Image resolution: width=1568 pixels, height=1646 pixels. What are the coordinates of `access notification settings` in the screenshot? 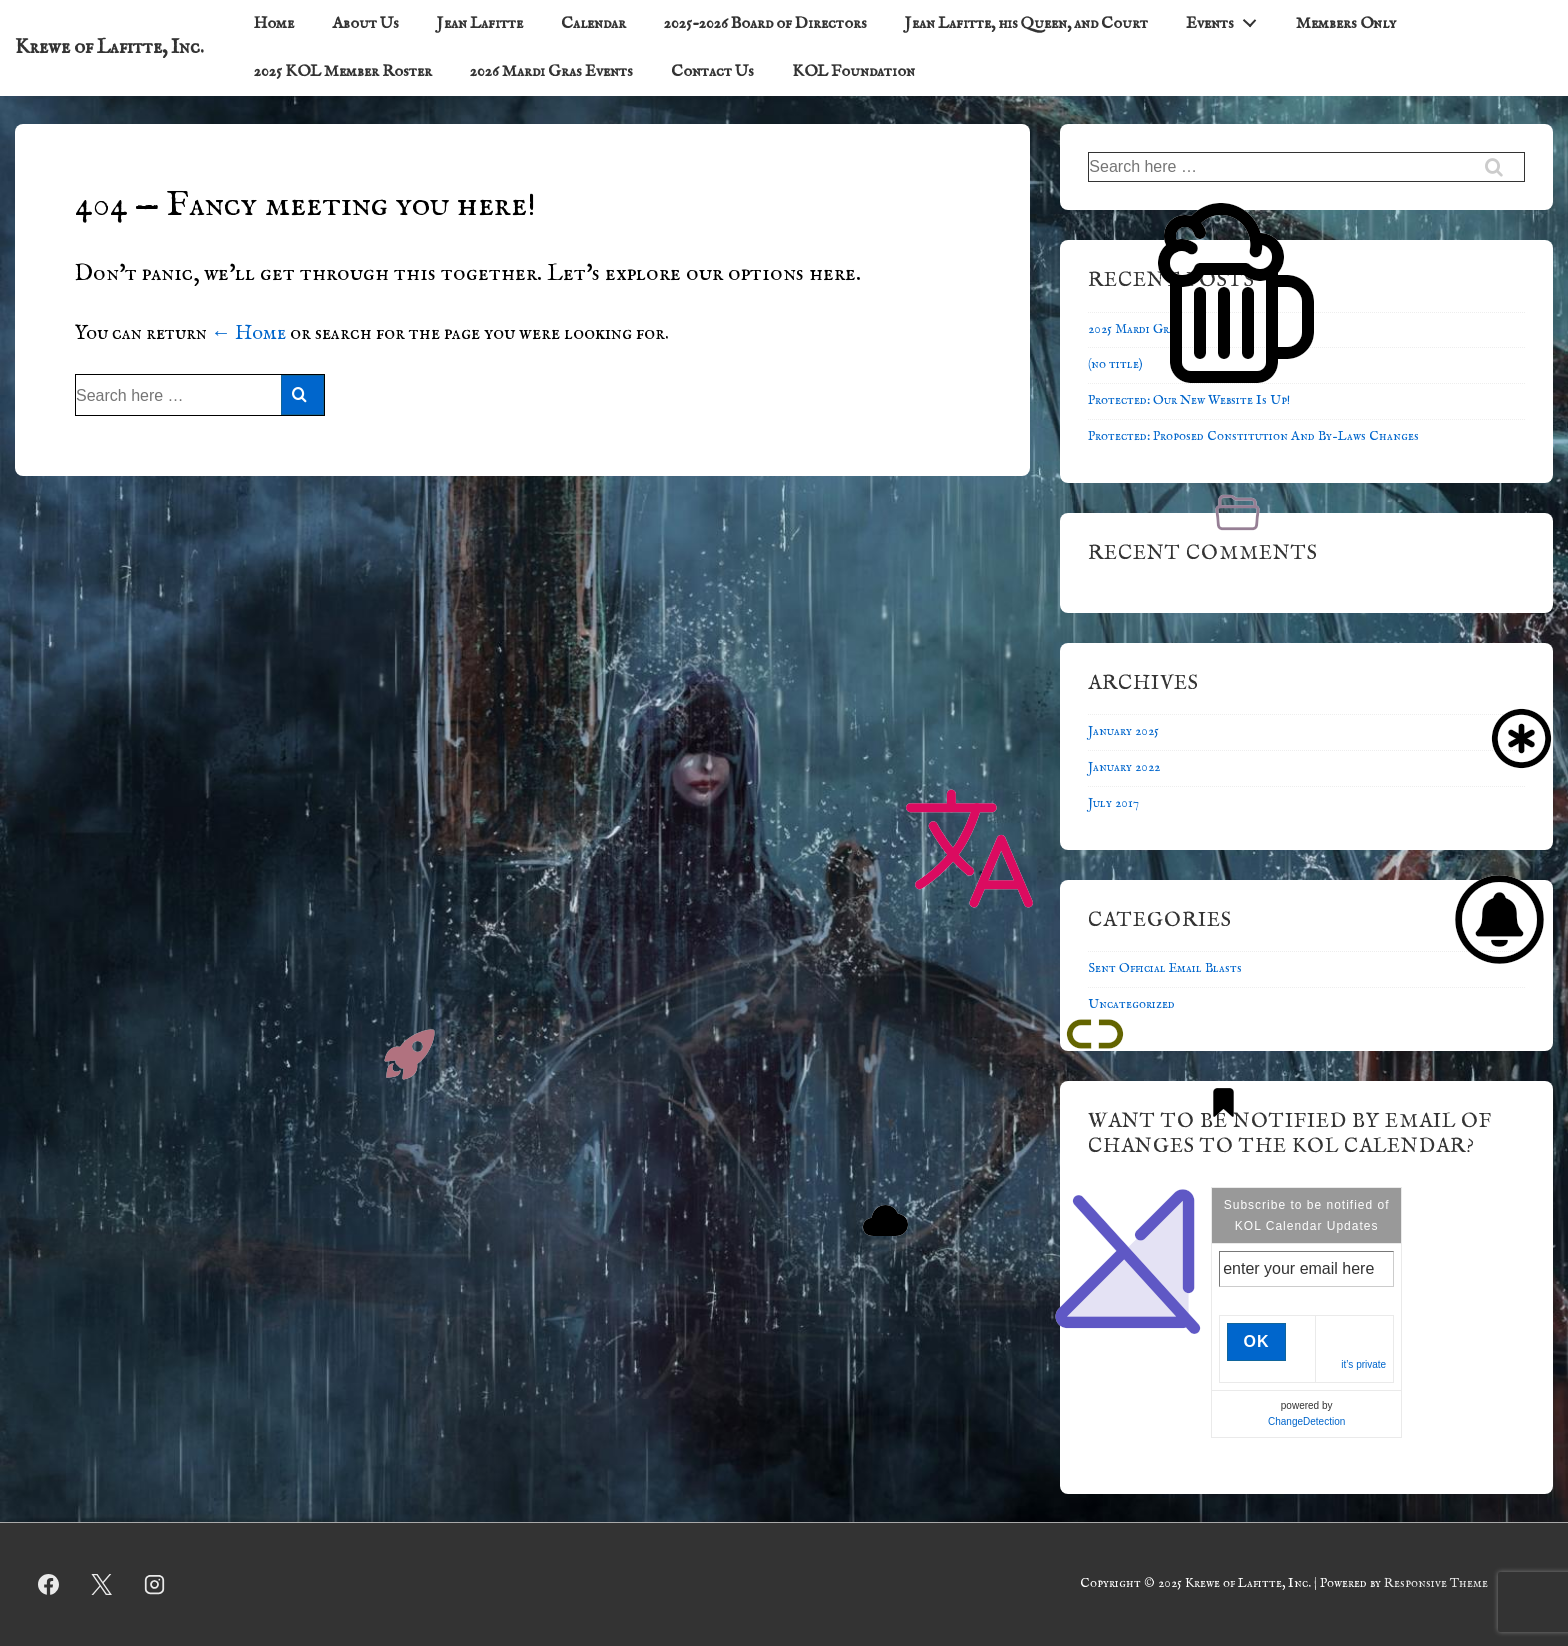 It's located at (1499, 919).